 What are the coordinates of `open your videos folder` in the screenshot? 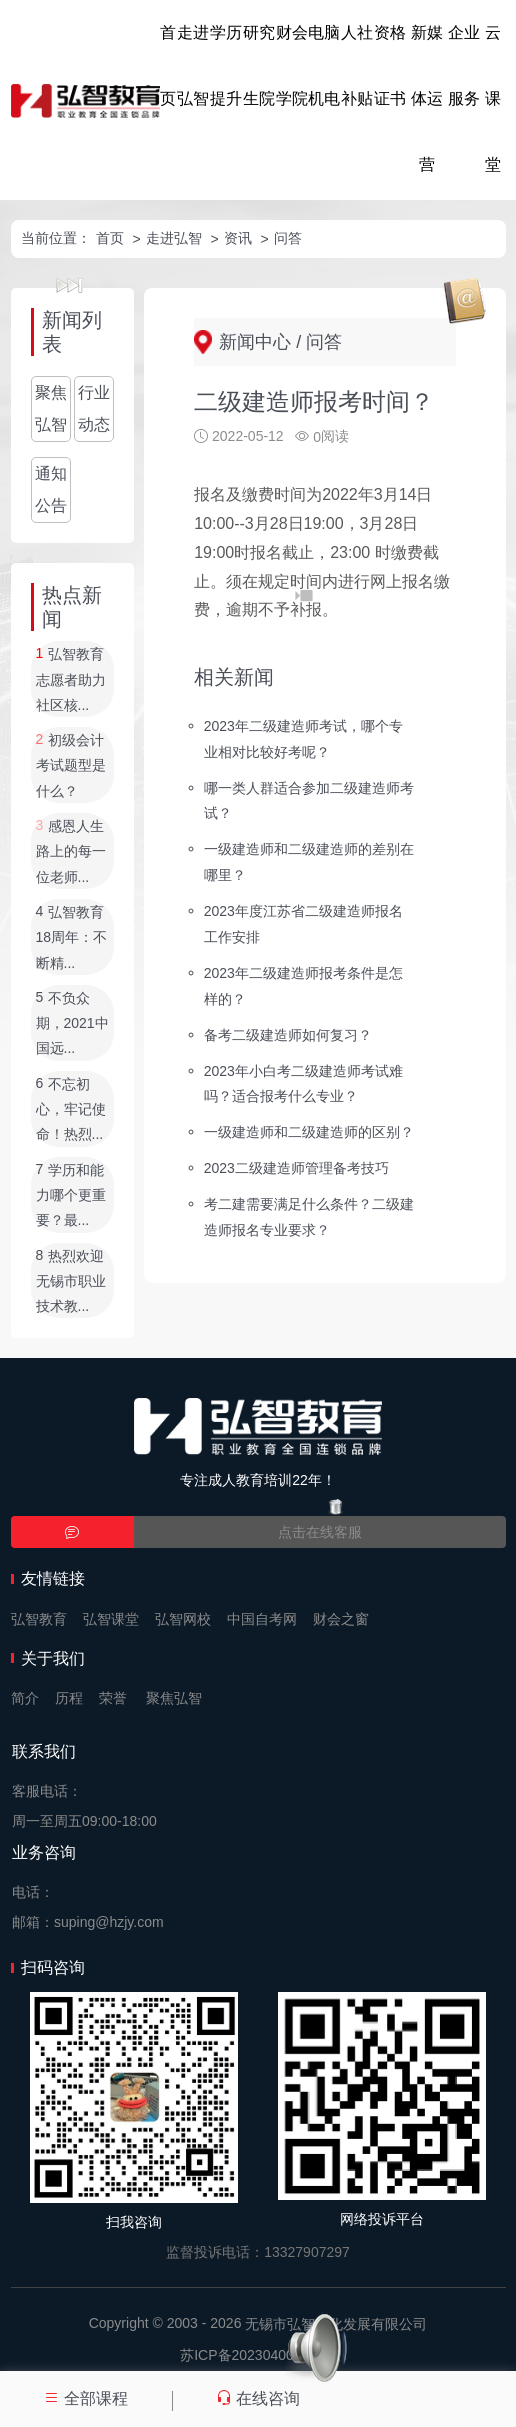 It's located at (304, 595).